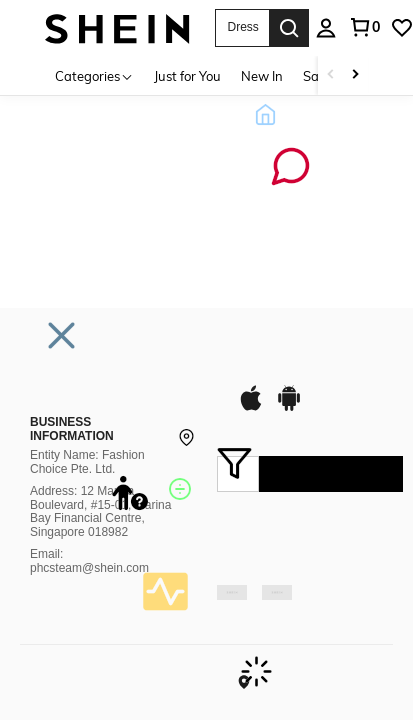  Describe the element at coordinates (180, 489) in the screenshot. I see `perform division calculation` at that location.